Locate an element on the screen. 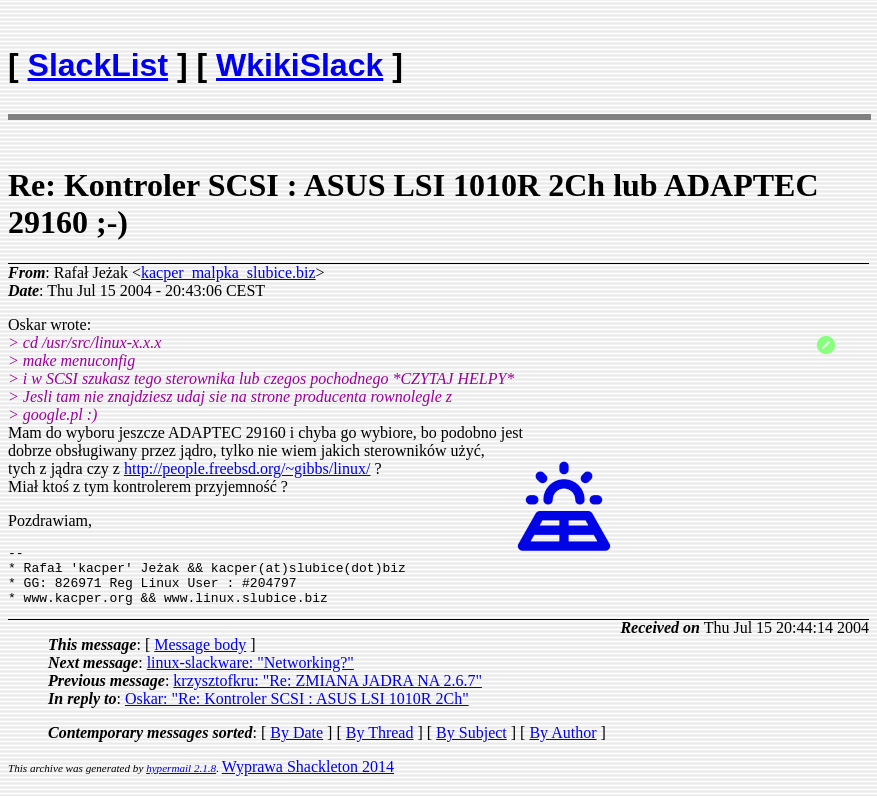 This screenshot has height=796, width=877. indicates a blocked or prohibited action is located at coordinates (826, 345).